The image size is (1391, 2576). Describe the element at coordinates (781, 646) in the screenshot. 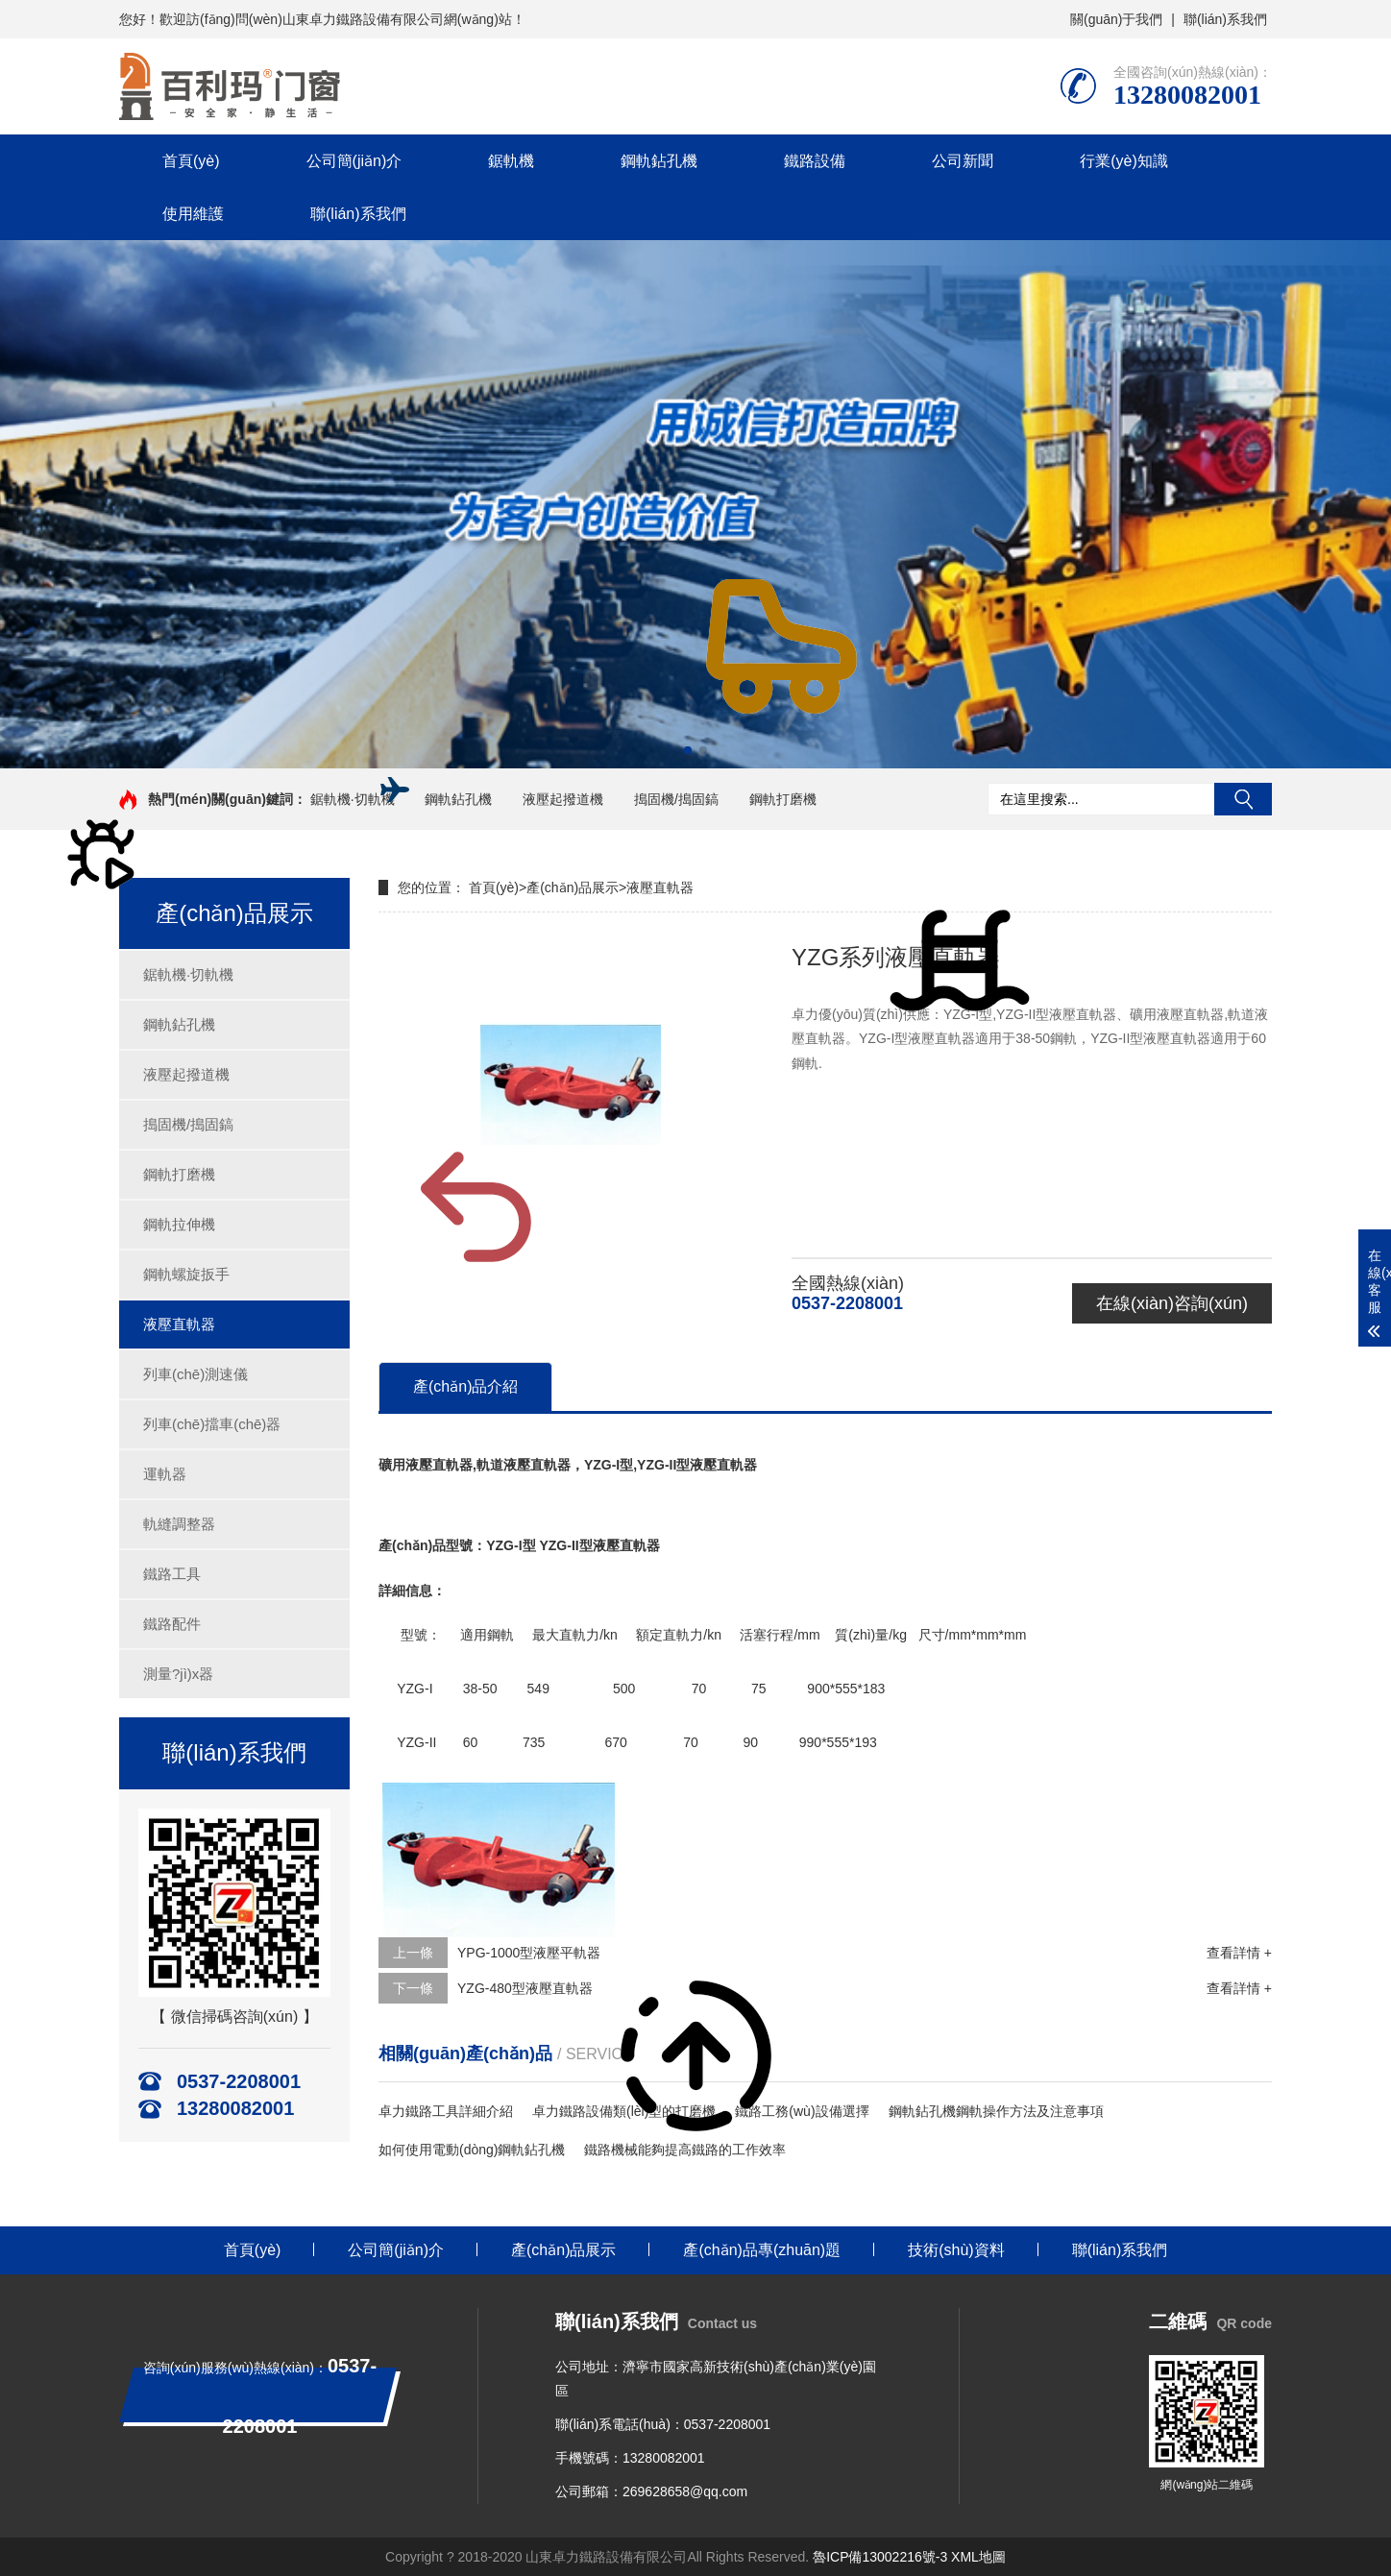

I see `browse roller skating activities or locations` at that location.